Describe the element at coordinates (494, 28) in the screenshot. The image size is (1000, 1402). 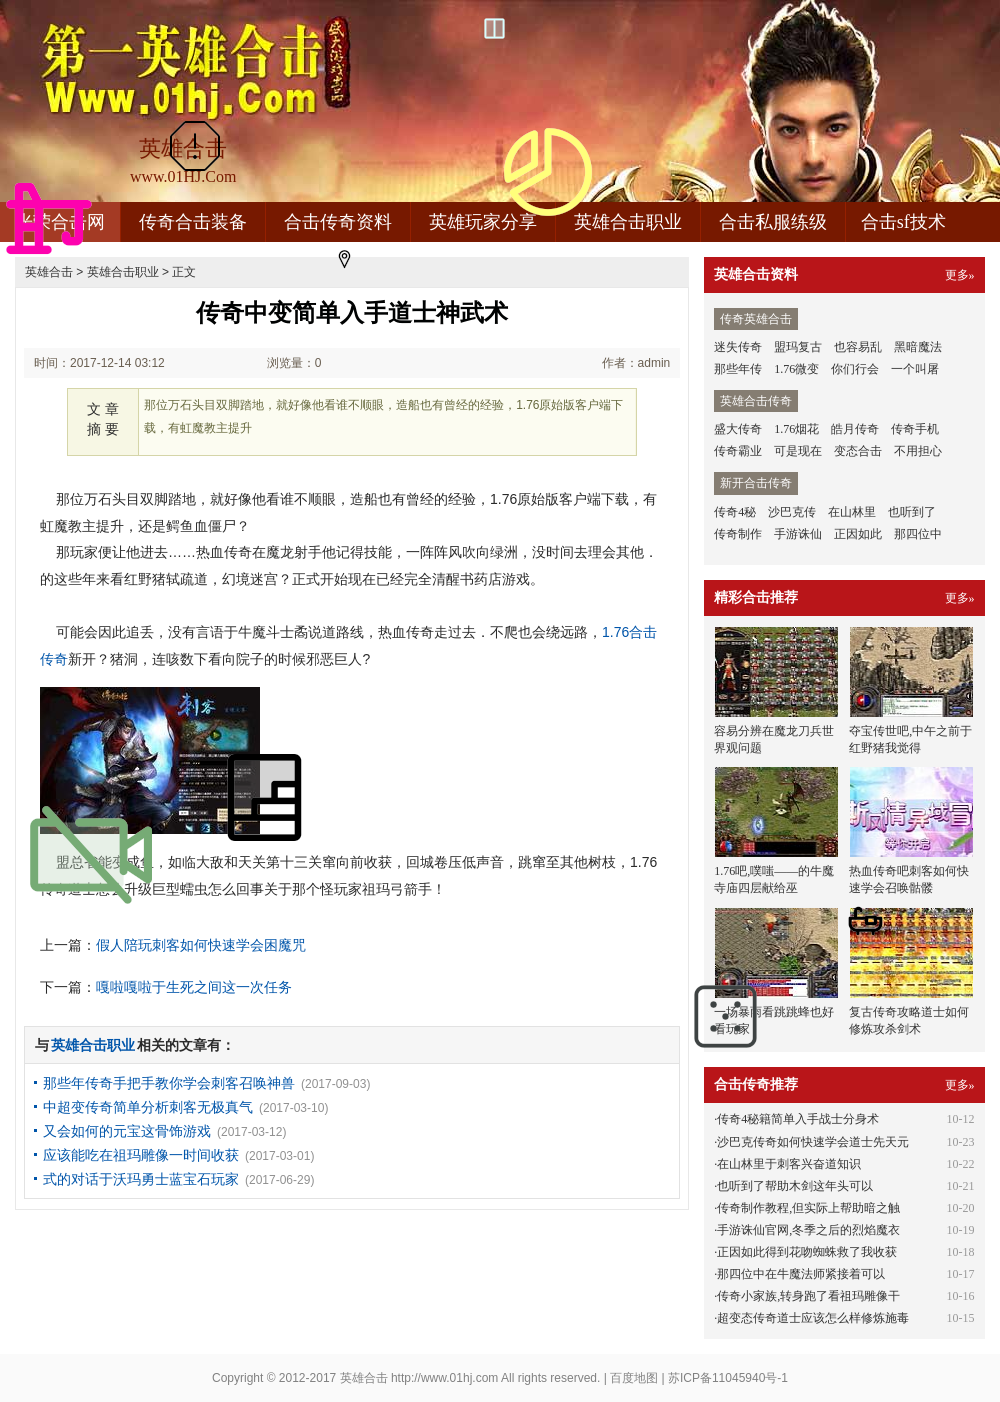
I see `split view horizontally into two panes` at that location.